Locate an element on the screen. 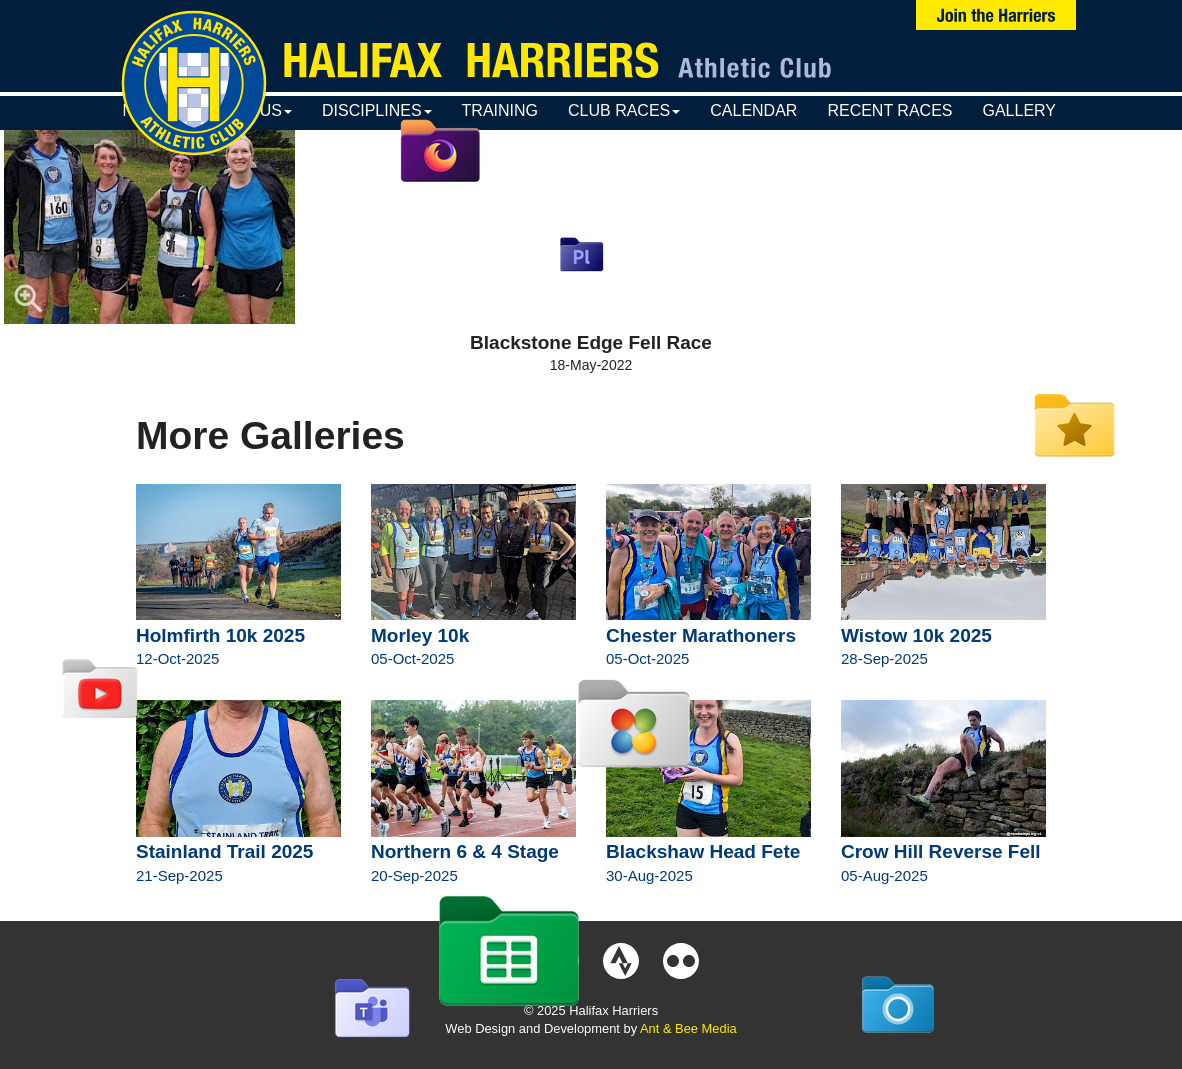  open folder containing Google Sheets files is located at coordinates (508, 954).